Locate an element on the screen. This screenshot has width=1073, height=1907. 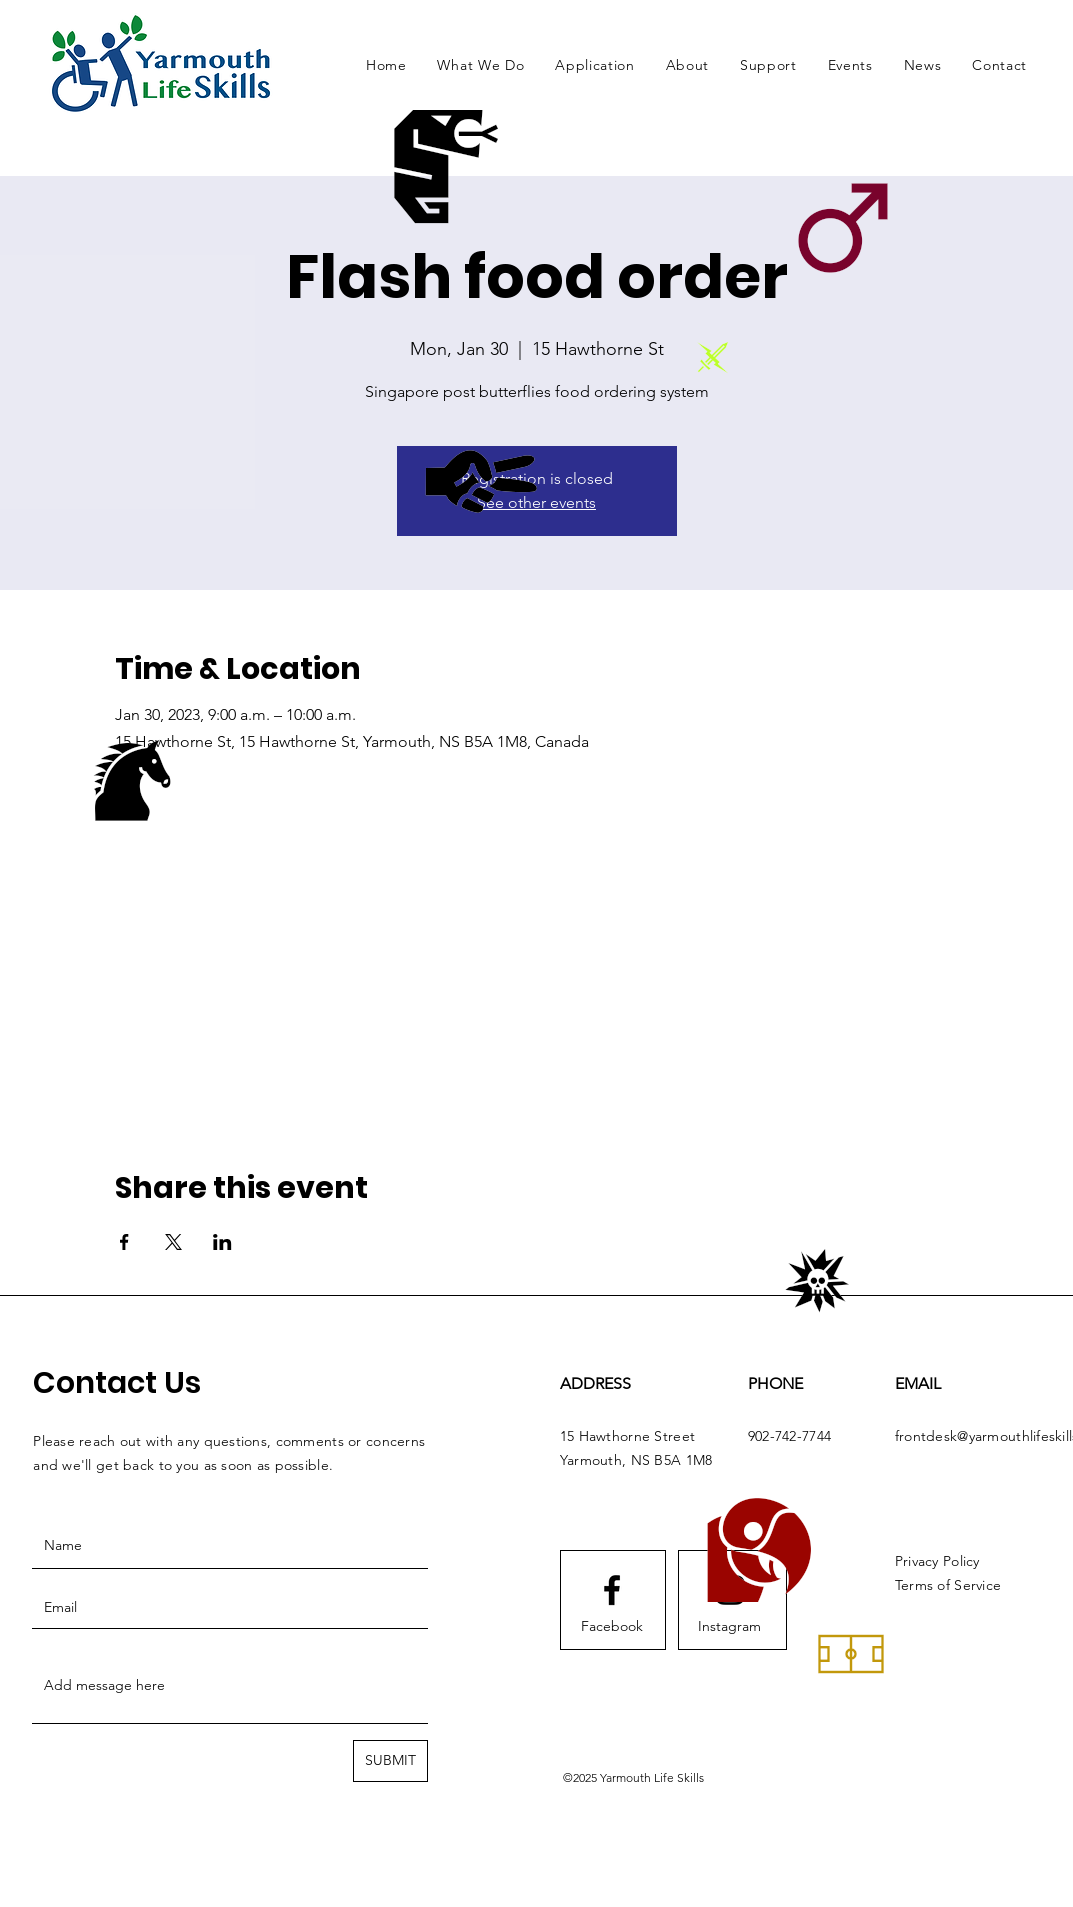
select parrot as your avatar or character is located at coordinates (759, 1550).